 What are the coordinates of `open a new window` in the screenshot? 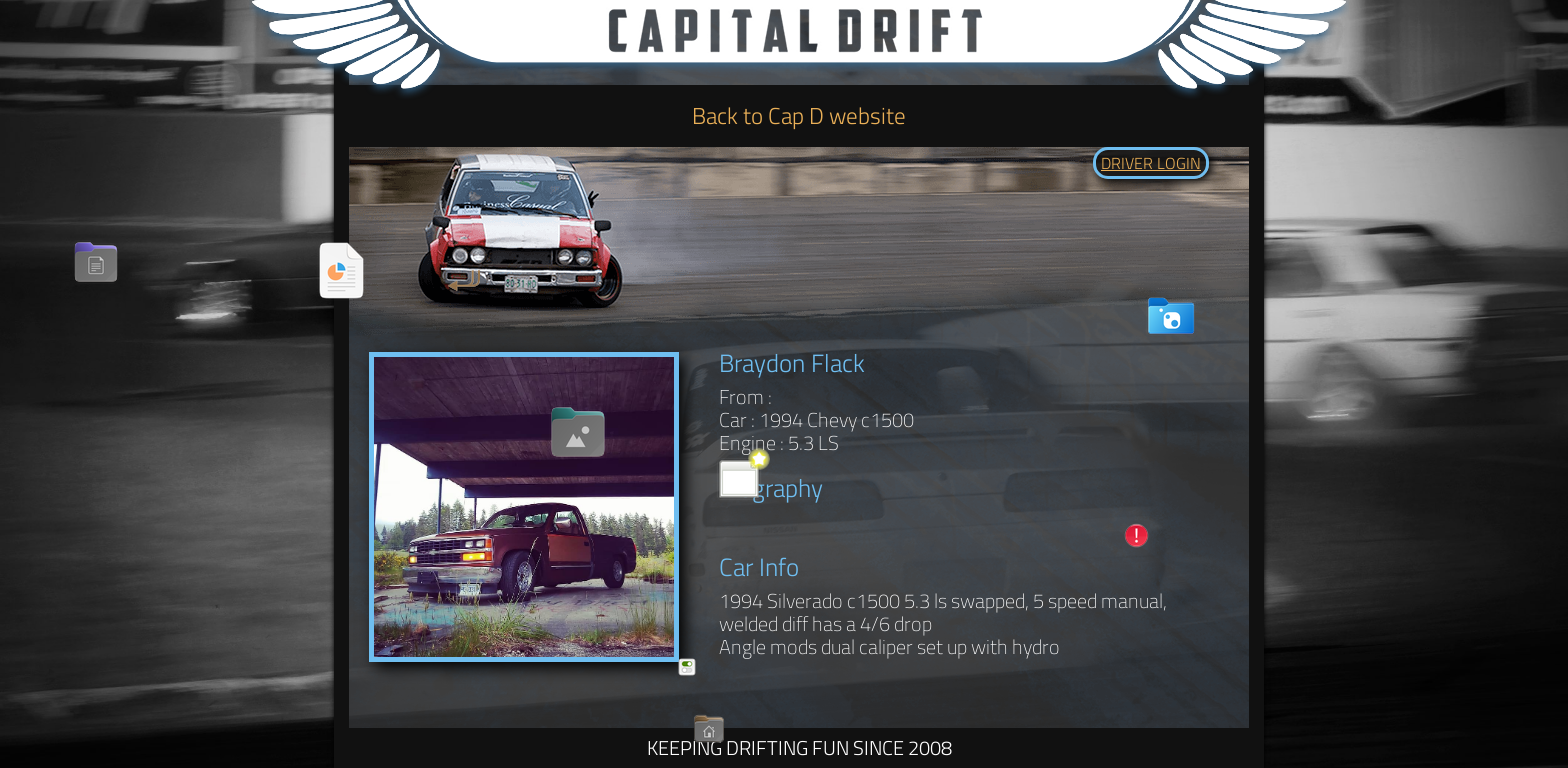 It's located at (742, 475).